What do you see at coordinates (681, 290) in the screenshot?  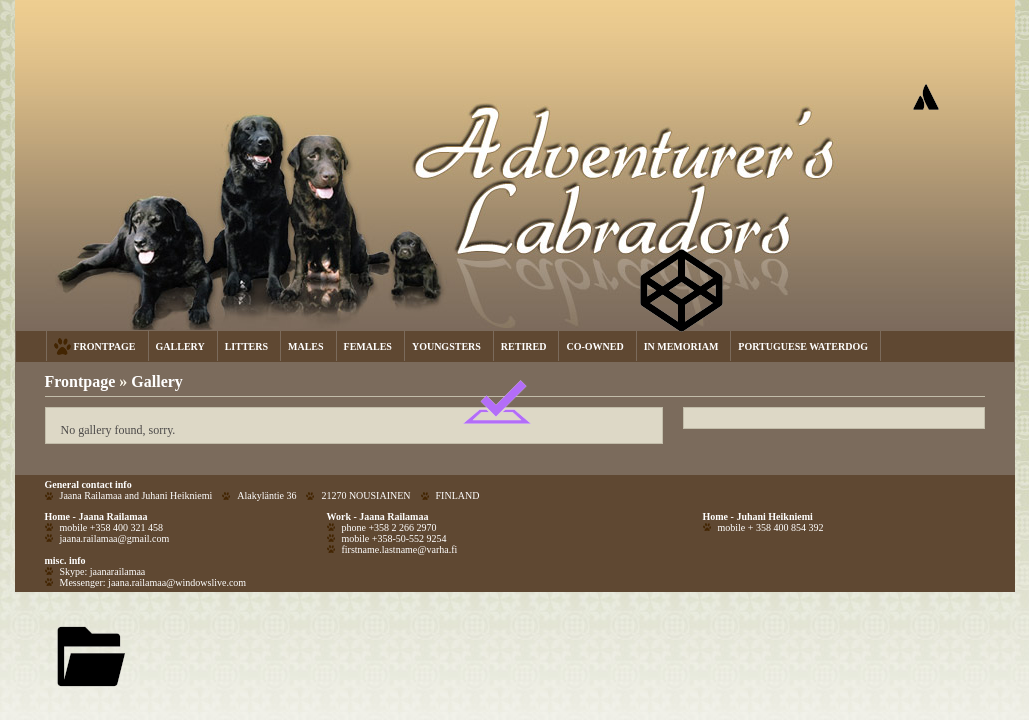 I see `codepen logo` at bounding box center [681, 290].